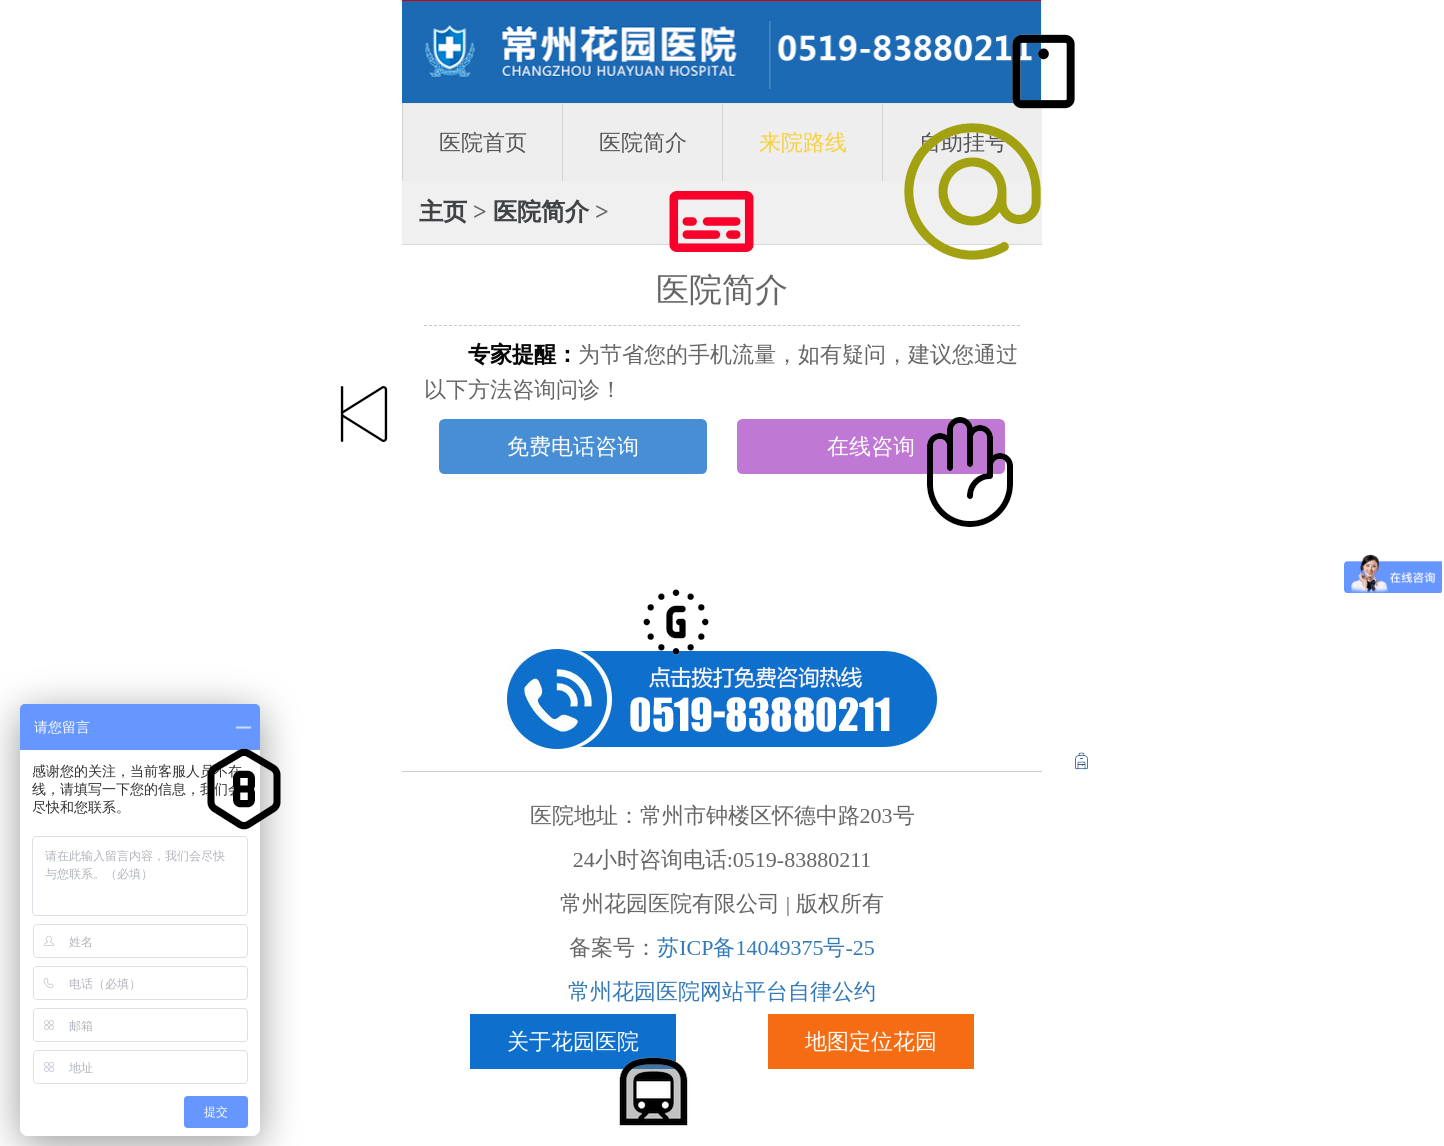 The width and height of the screenshot is (1444, 1146). Describe the element at coordinates (970, 472) in the screenshot. I see `stop or pause an action` at that location.